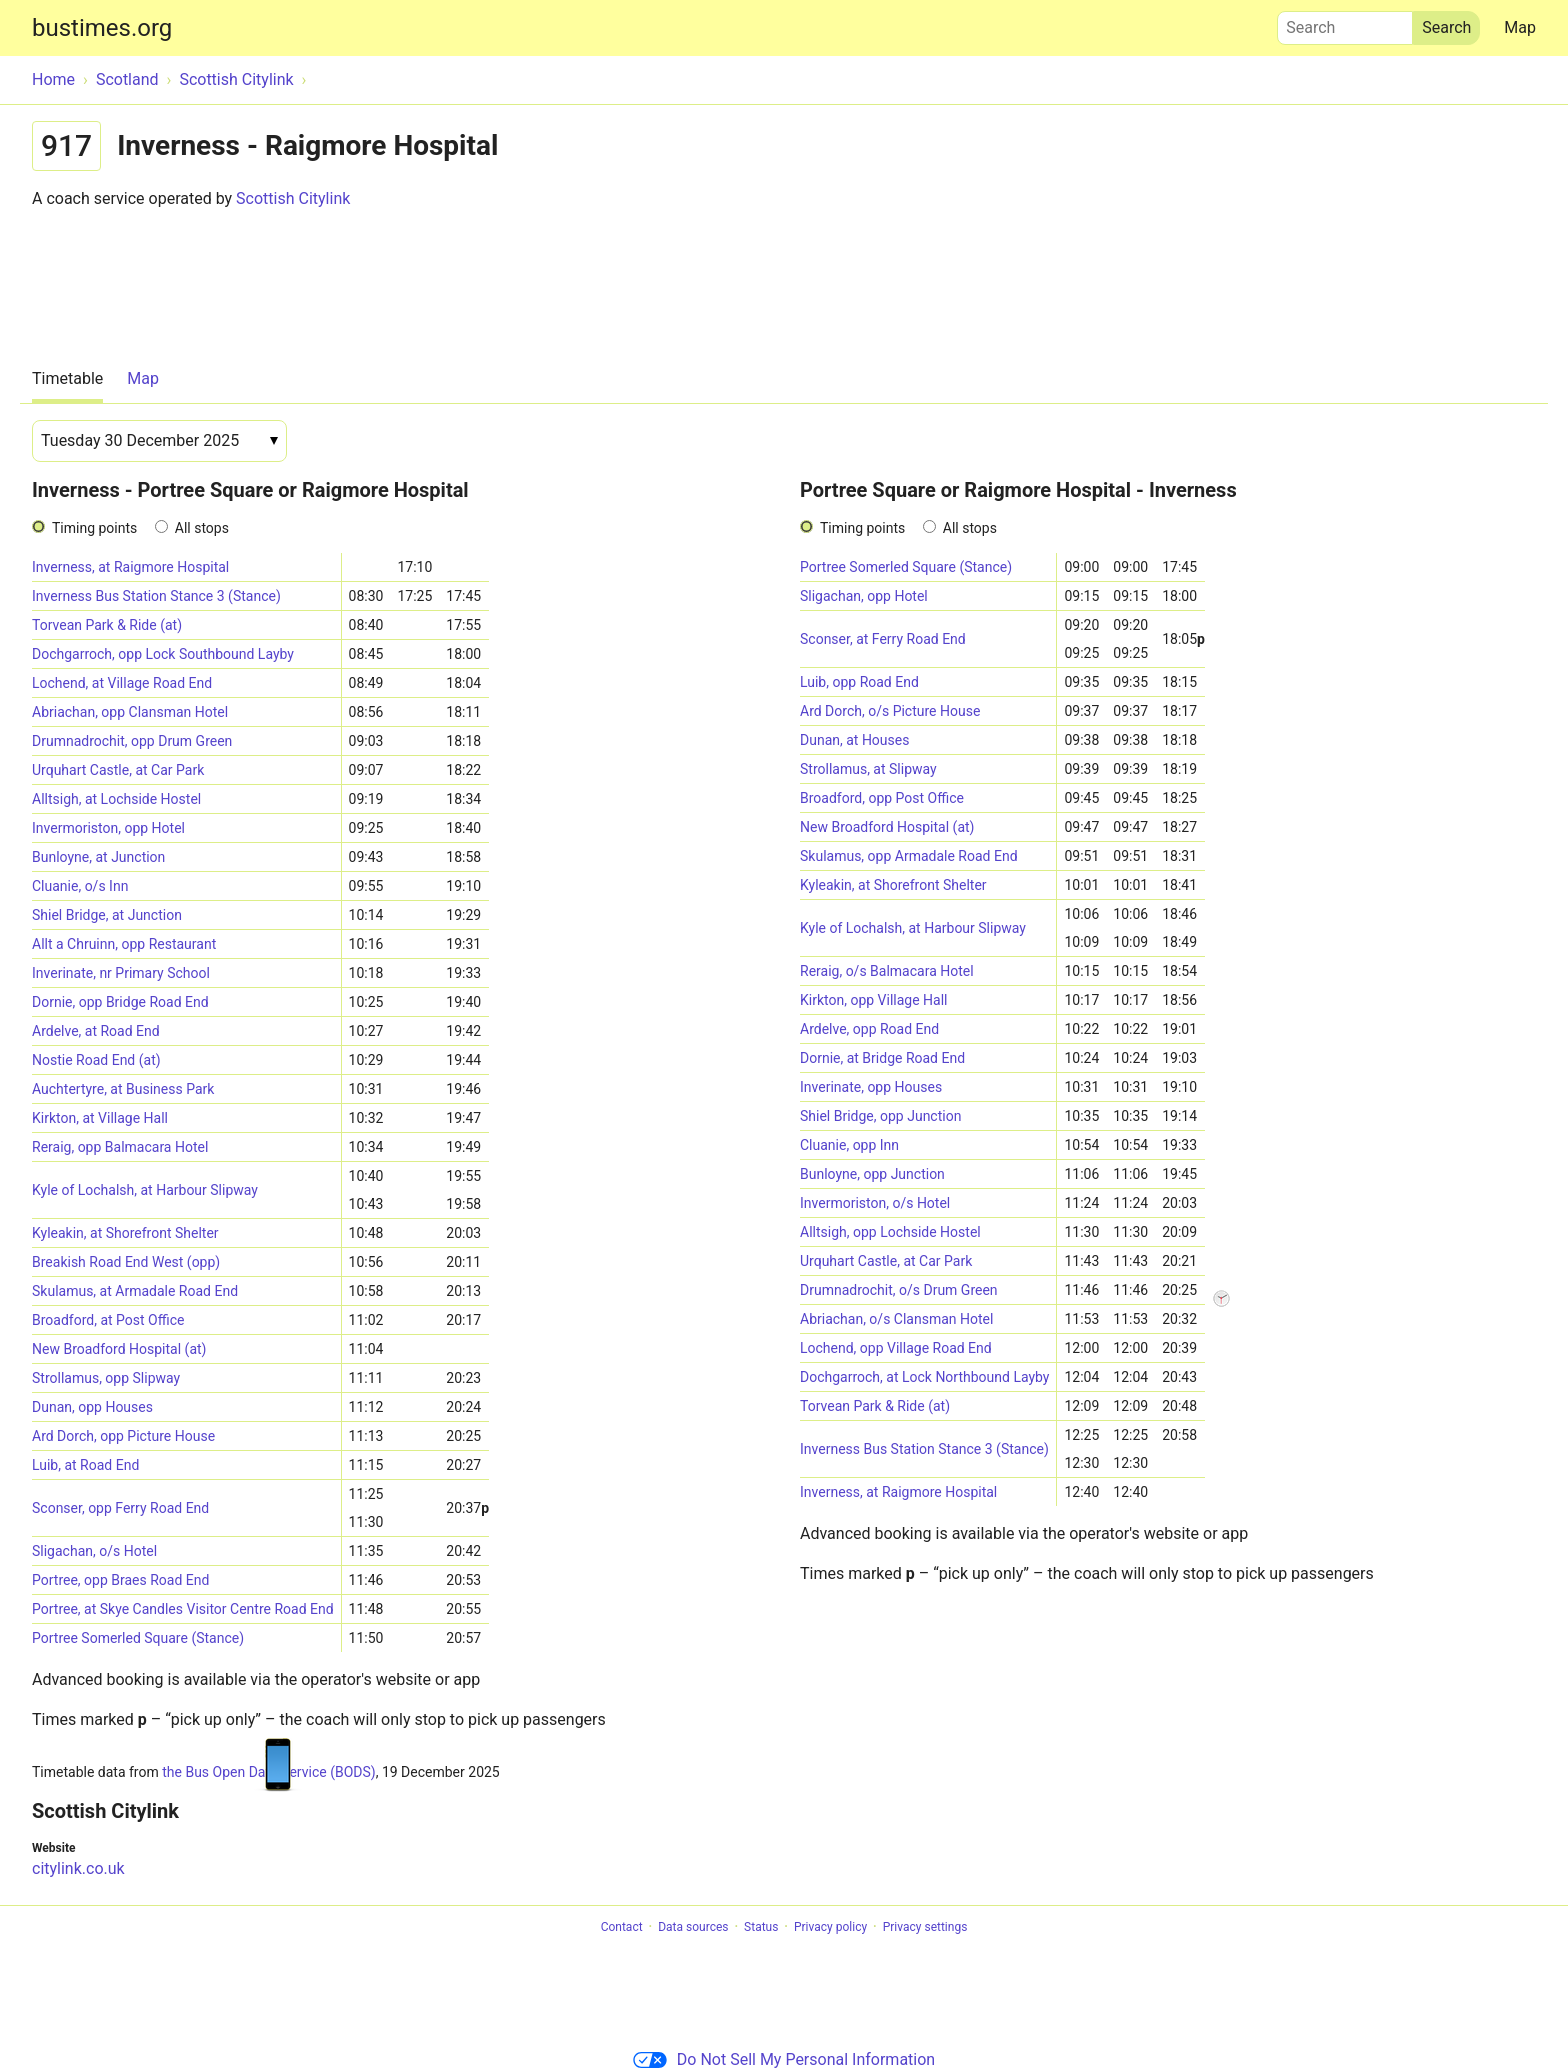 This screenshot has height=2072, width=1568. What do you see at coordinates (278, 1765) in the screenshot?
I see `connected iPhone 5c device` at bounding box center [278, 1765].